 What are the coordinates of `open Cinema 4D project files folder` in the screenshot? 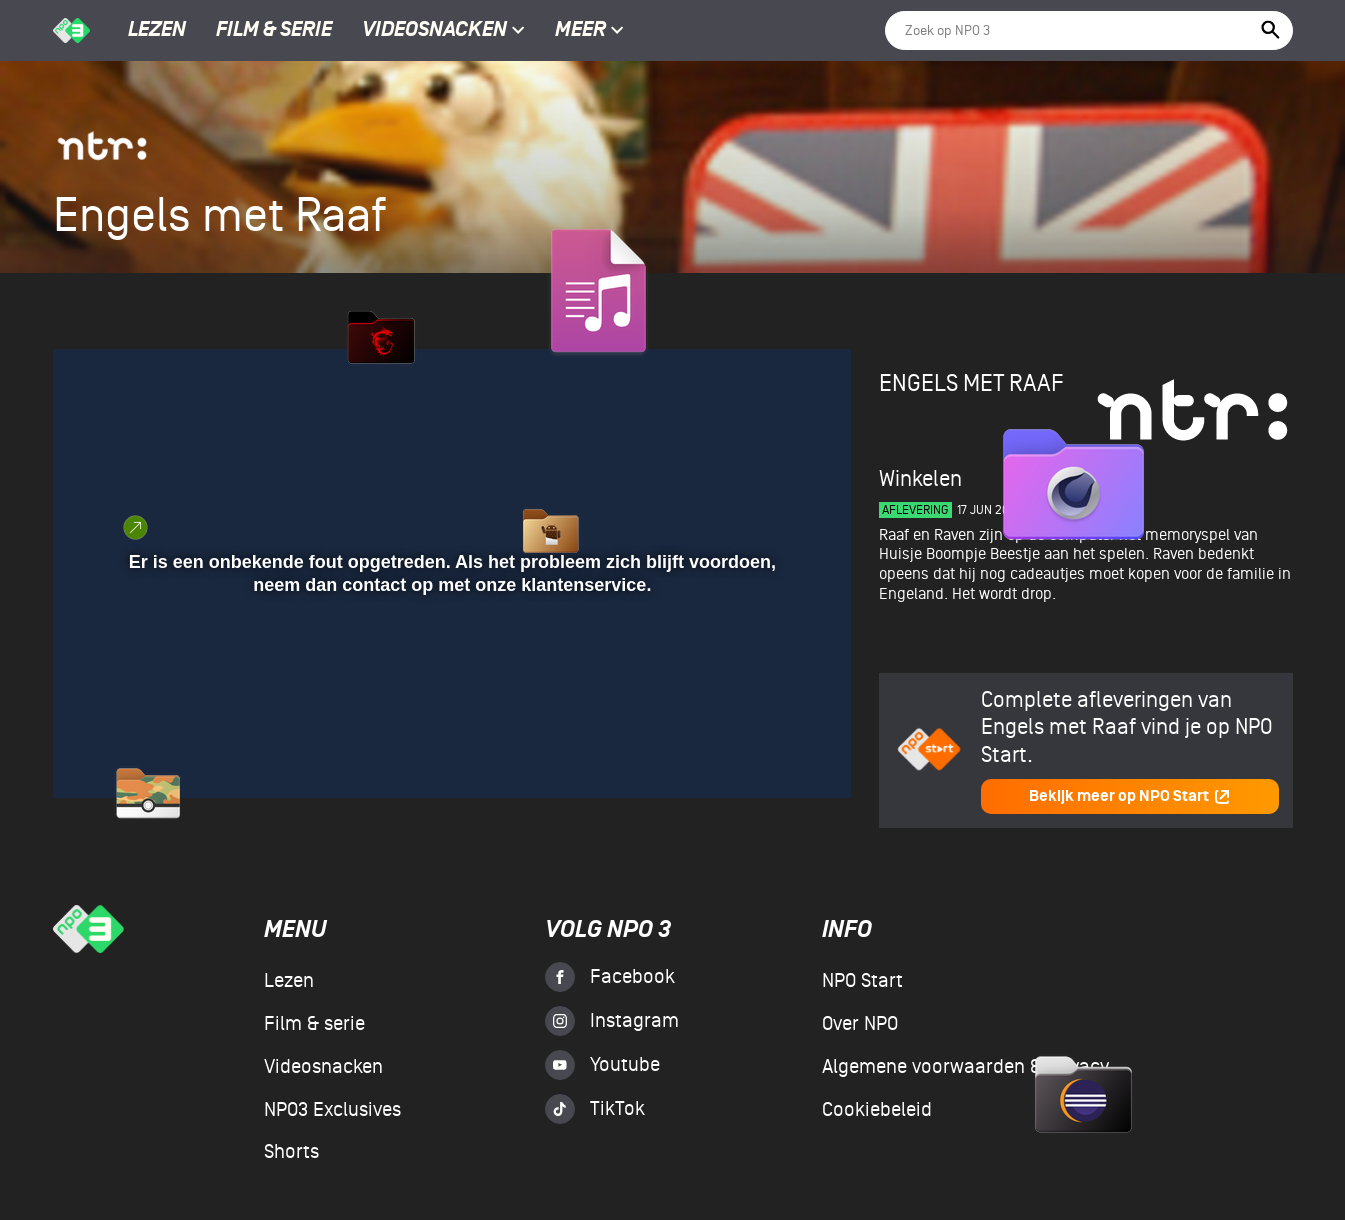 It's located at (1073, 488).